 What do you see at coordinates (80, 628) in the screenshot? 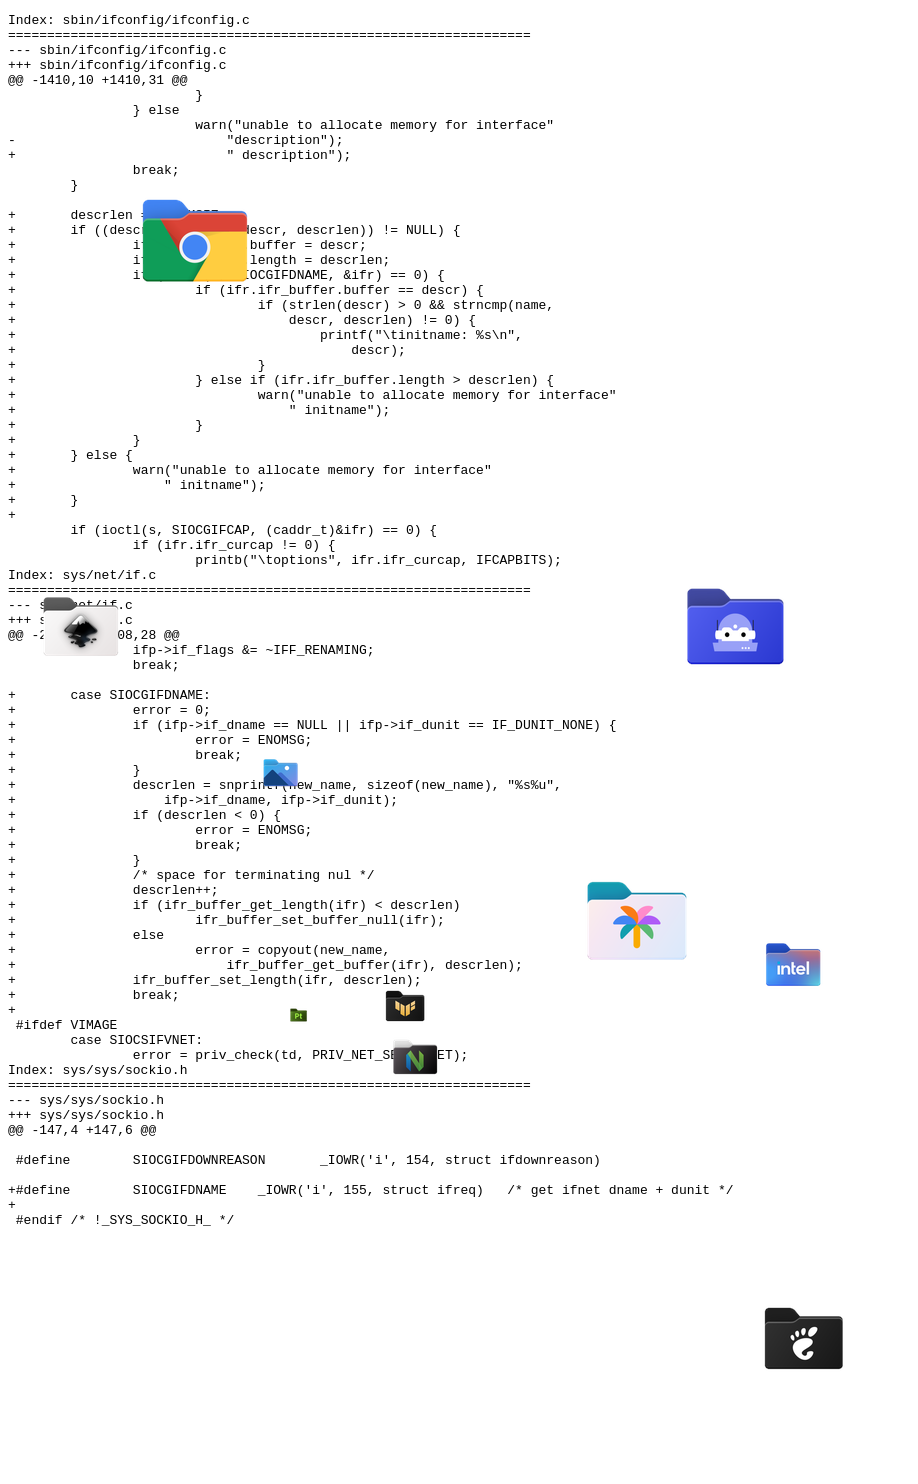
I see `open inkscape project files folder` at bounding box center [80, 628].